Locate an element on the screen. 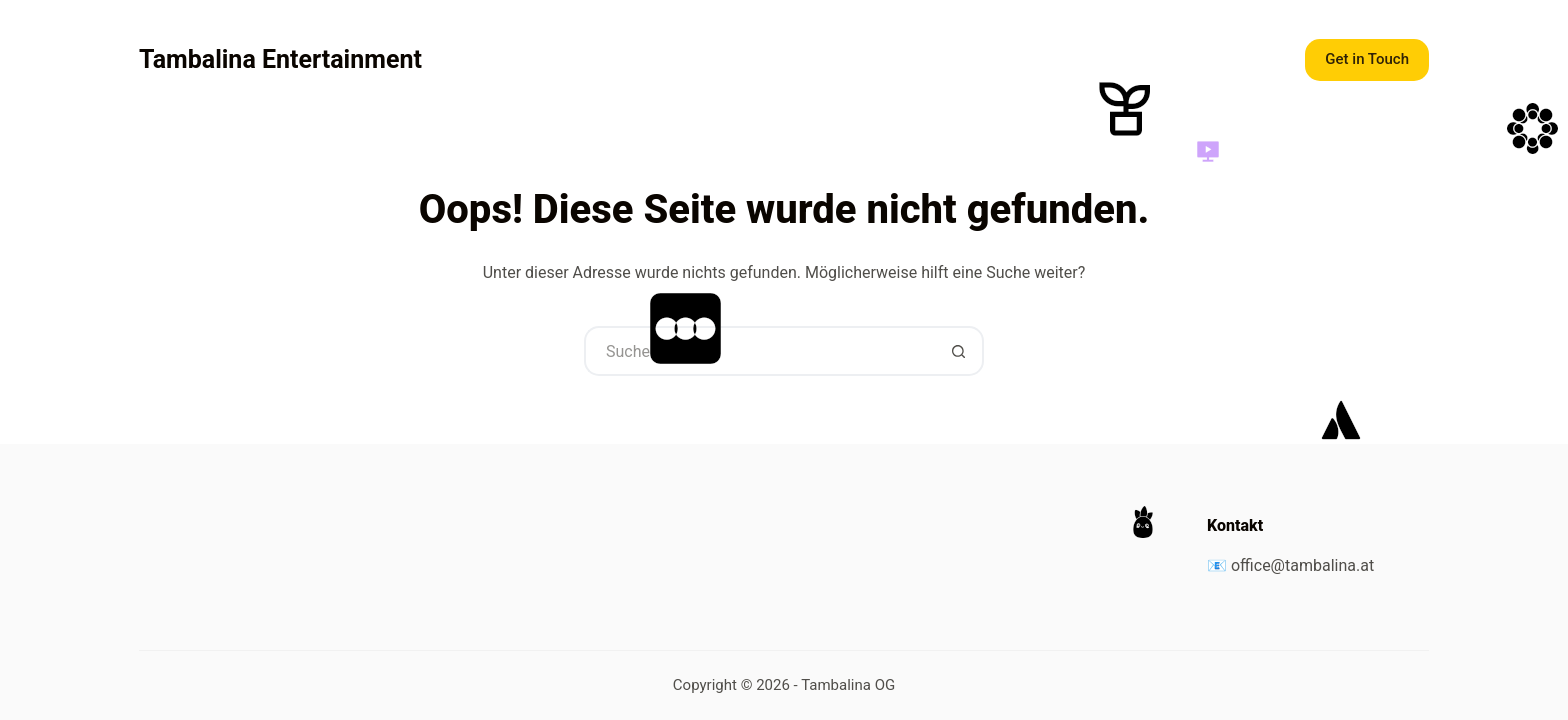 The width and height of the screenshot is (1568, 720). open source framework (OSF) logo is located at coordinates (1532, 128).